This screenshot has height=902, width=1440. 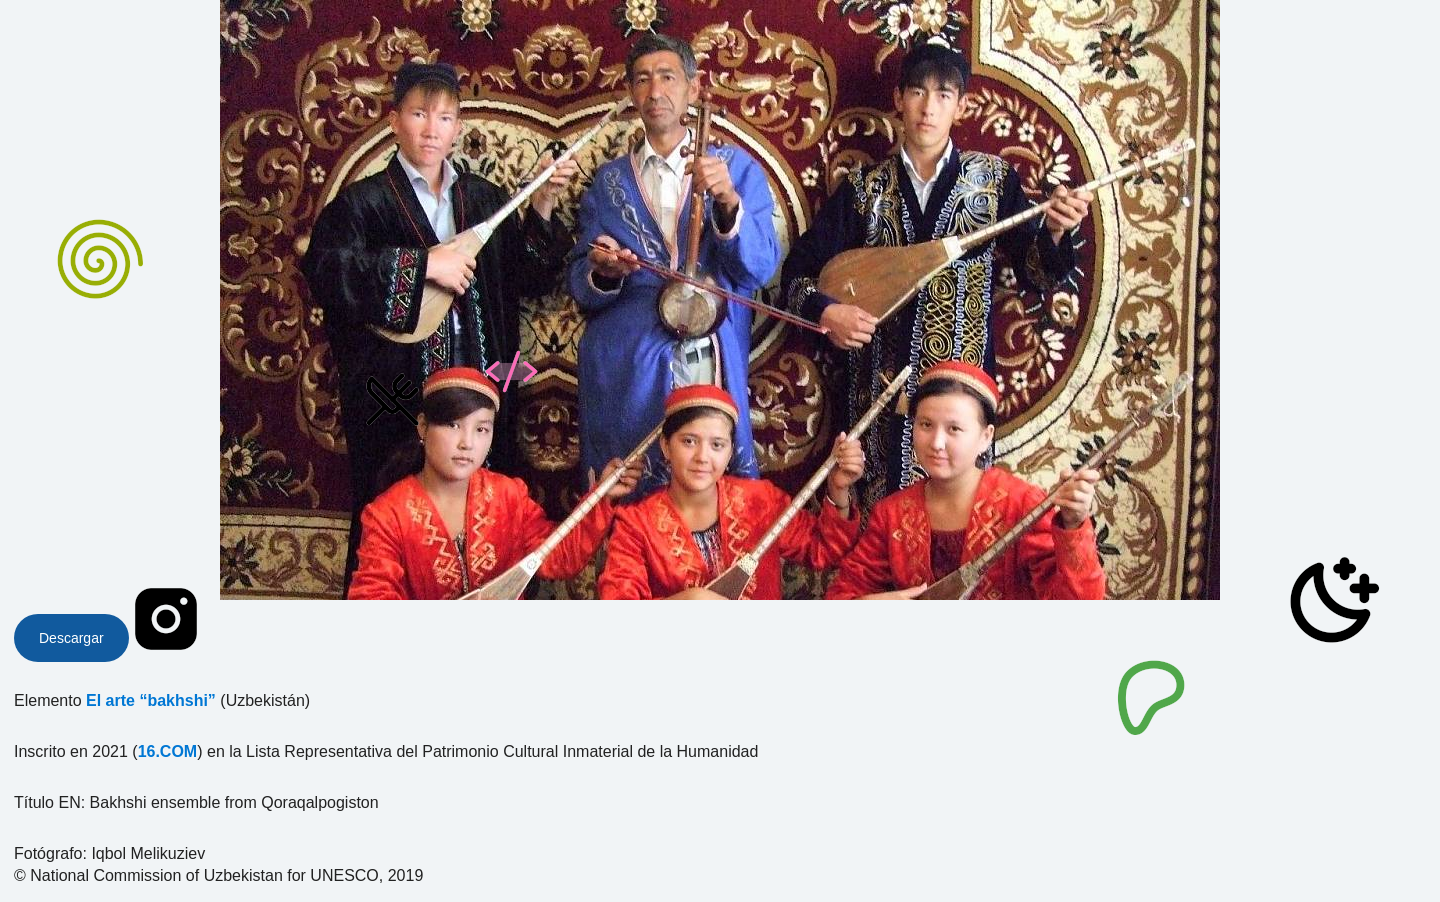 I want to click on restaurant or dining location, so click(x=392, y=399).